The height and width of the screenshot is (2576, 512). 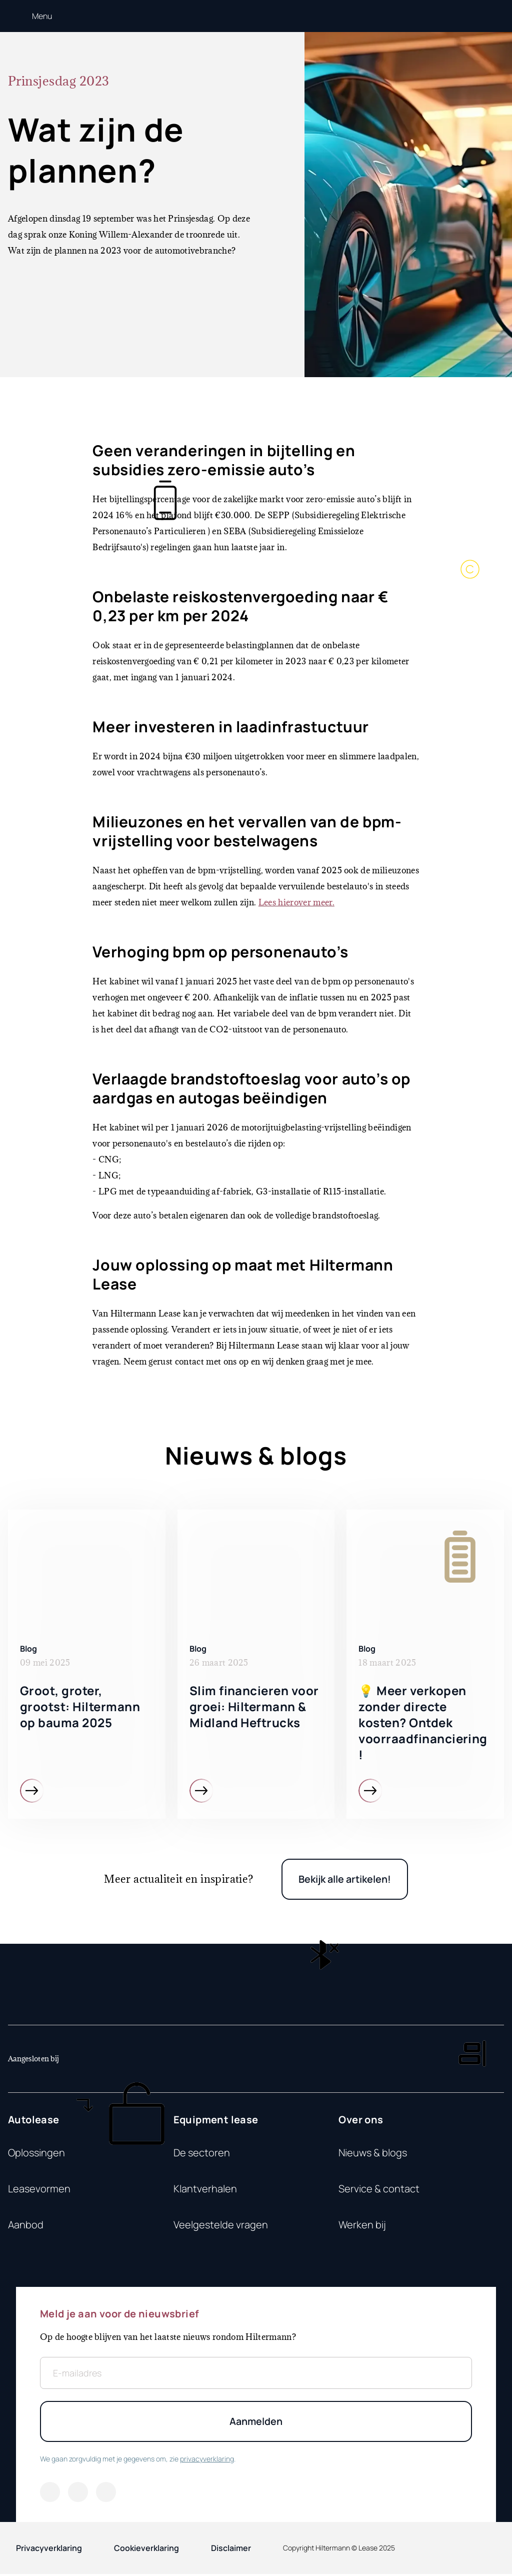 What do you see at coordinates (460, 1557) in the screenshot?
I see `indicates battery is fully charged` at bounding box center [460, 1557].